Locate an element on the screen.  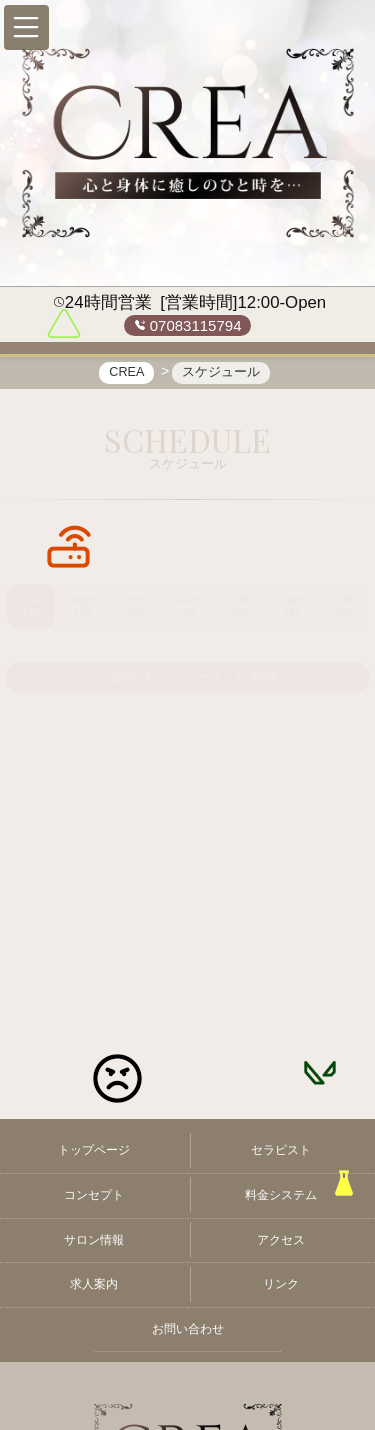
launch Valorant game is located at coordinates (320, 1072).